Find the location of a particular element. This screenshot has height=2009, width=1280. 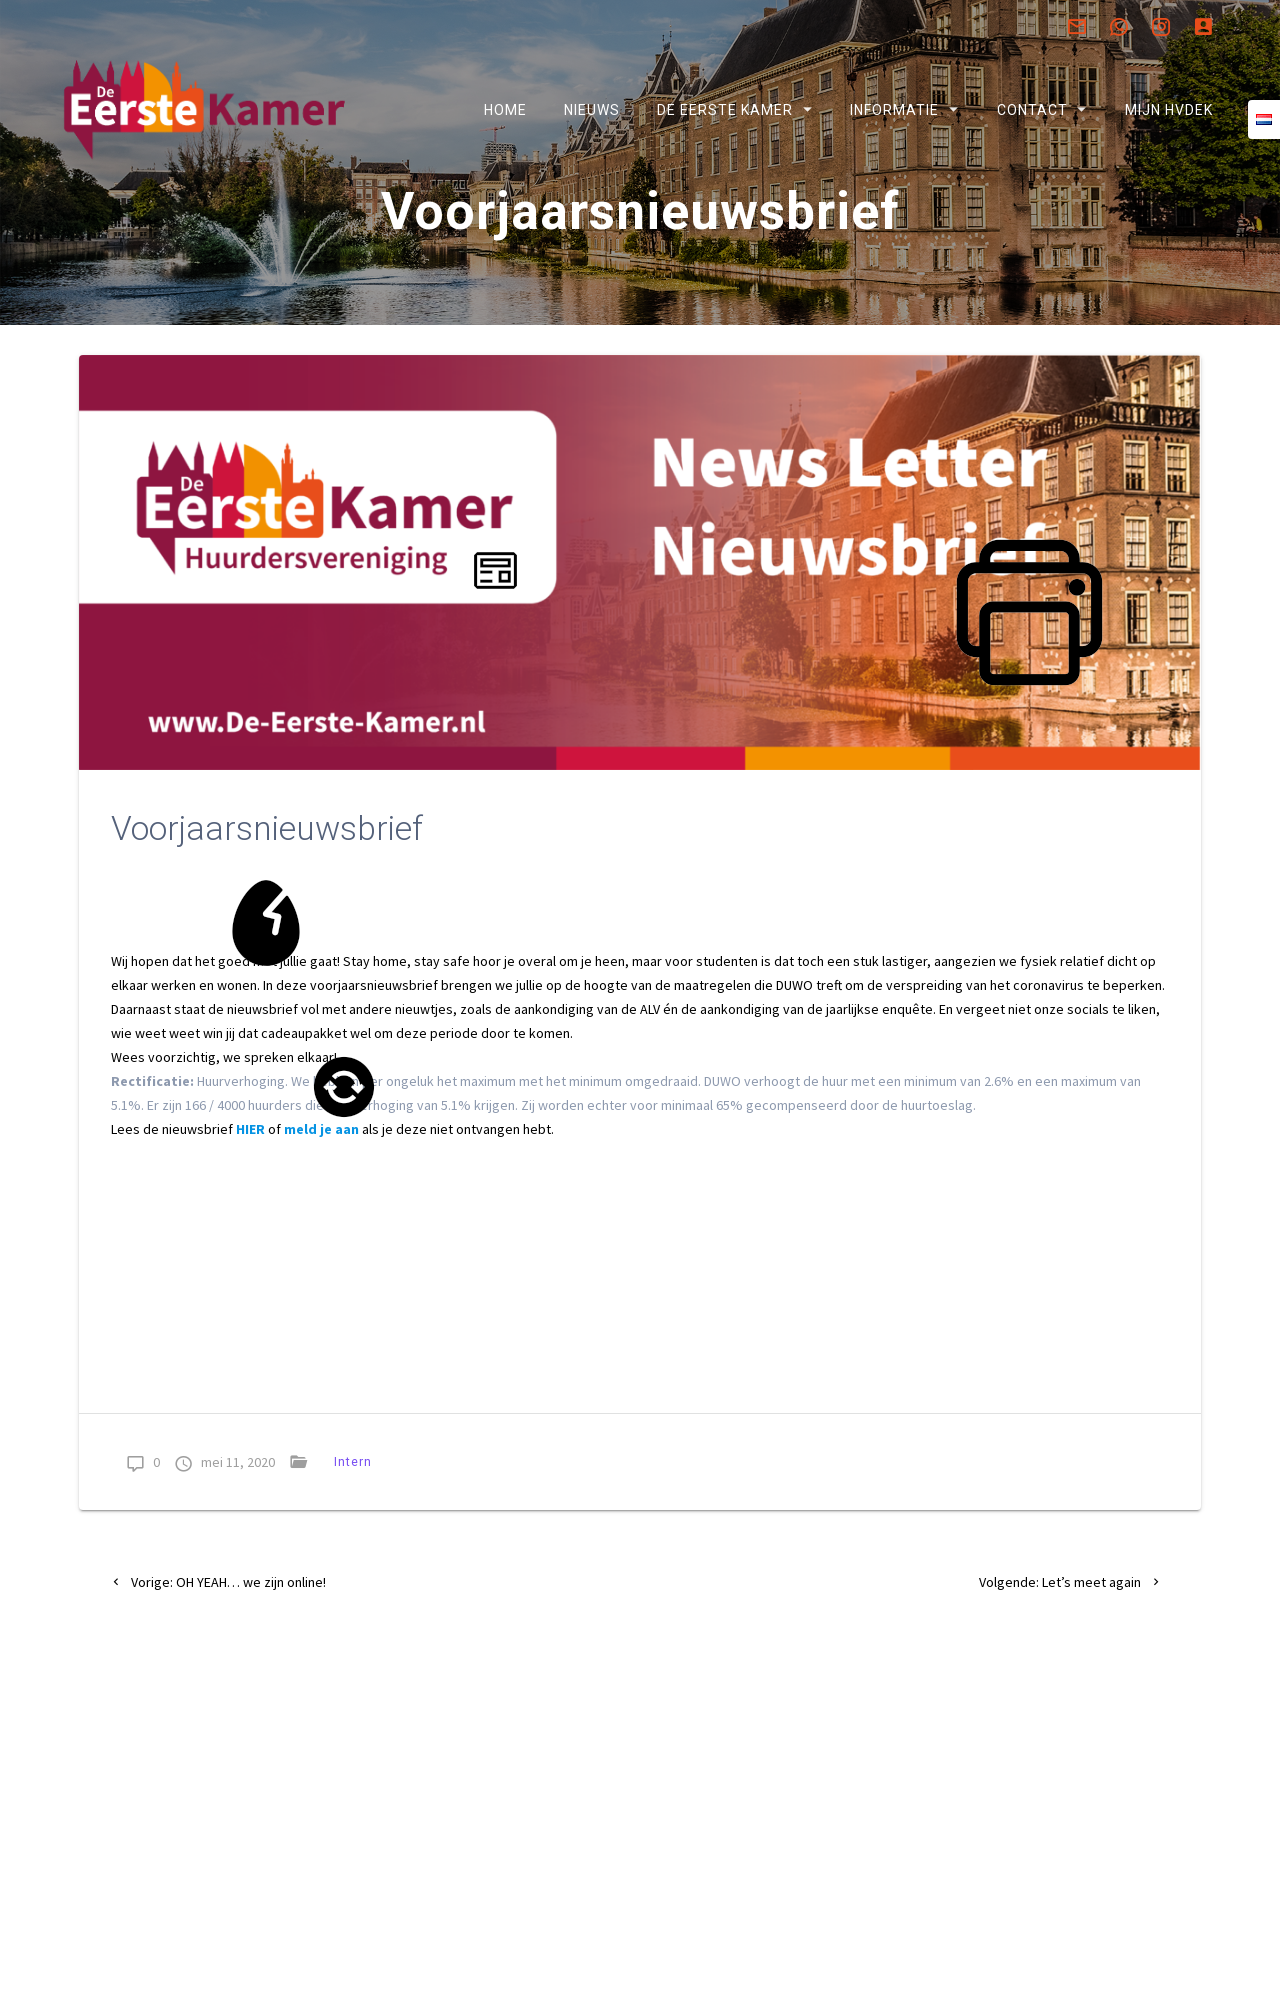

print the current document is located at coordinates (1029, 612).